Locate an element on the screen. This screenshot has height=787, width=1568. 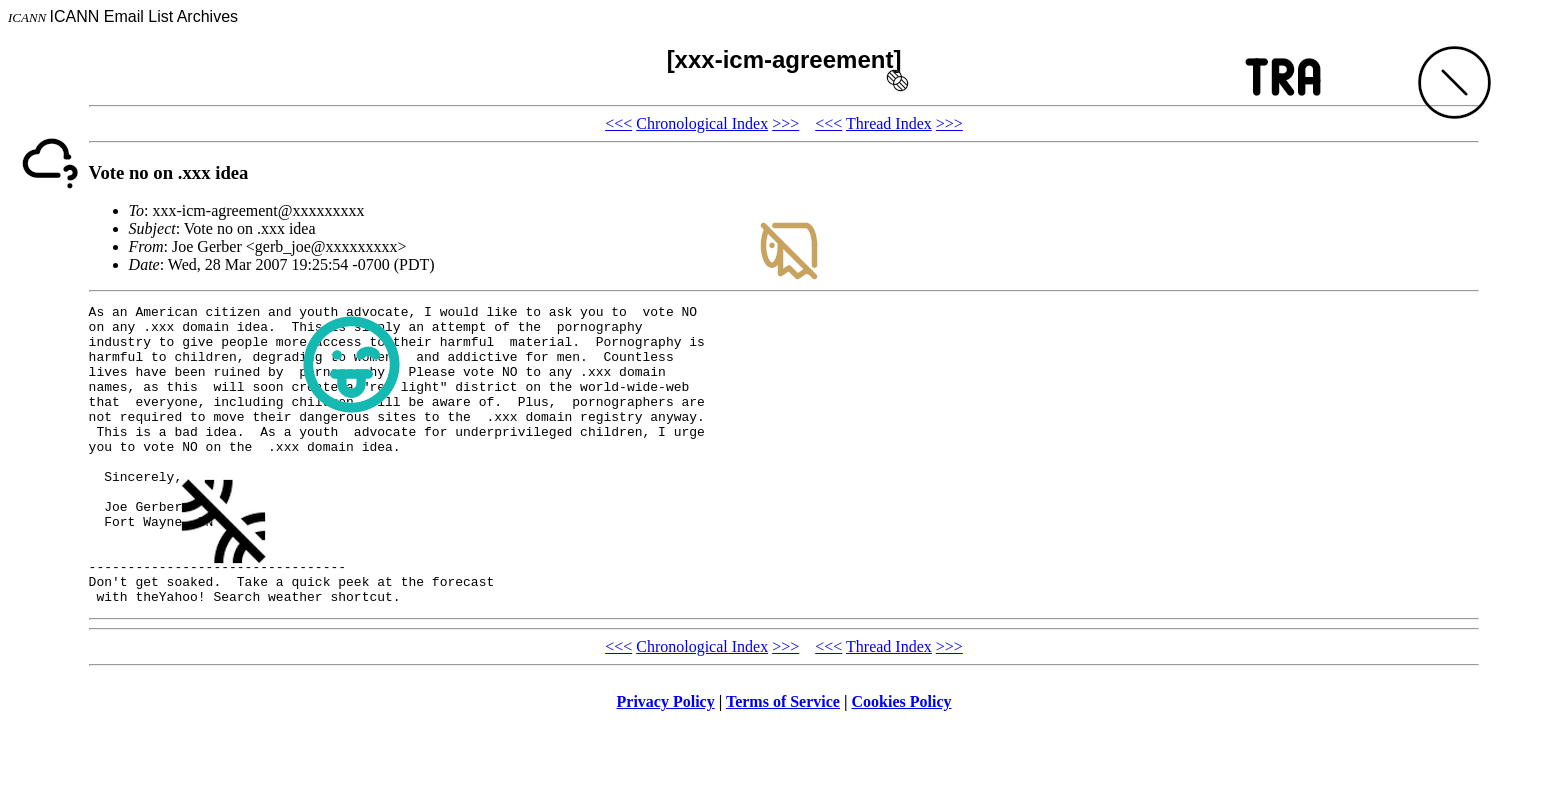
disable light leak effects on photos is located at coordinates (223, 521).